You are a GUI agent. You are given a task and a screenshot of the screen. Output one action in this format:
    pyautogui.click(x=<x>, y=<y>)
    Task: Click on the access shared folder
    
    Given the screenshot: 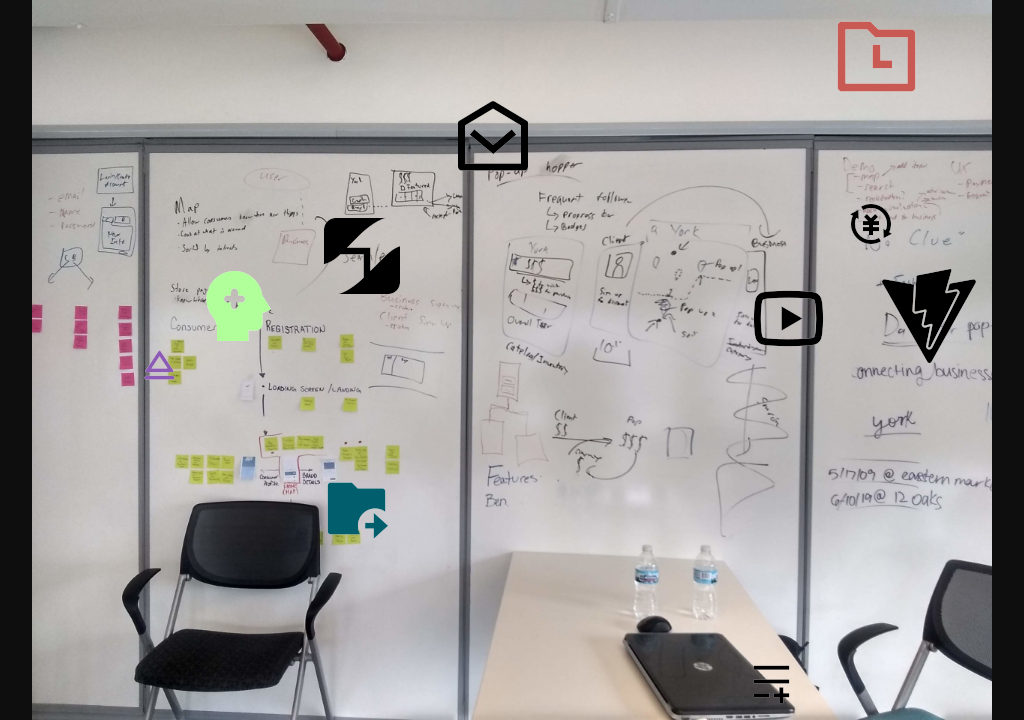 What is the action you would take?
    pyautogui.click(x=356, y=508)
    